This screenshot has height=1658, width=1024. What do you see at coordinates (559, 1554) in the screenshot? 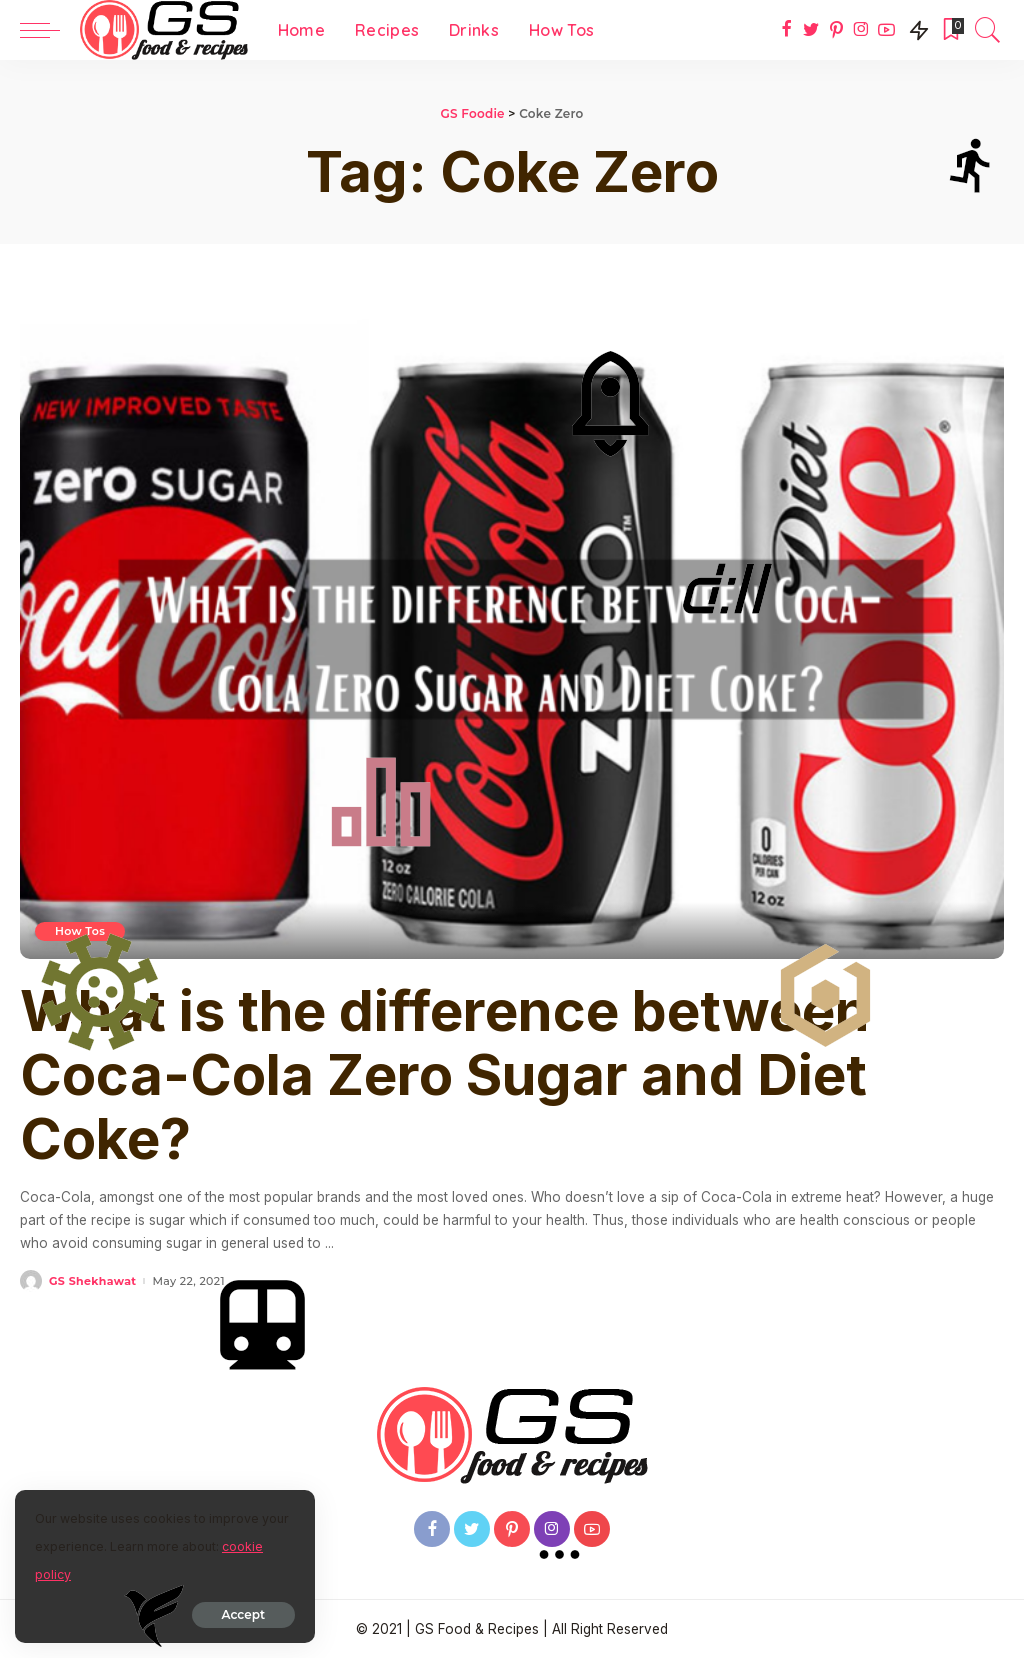
I see `access more options or actions` at bounding box center [559, 1554].